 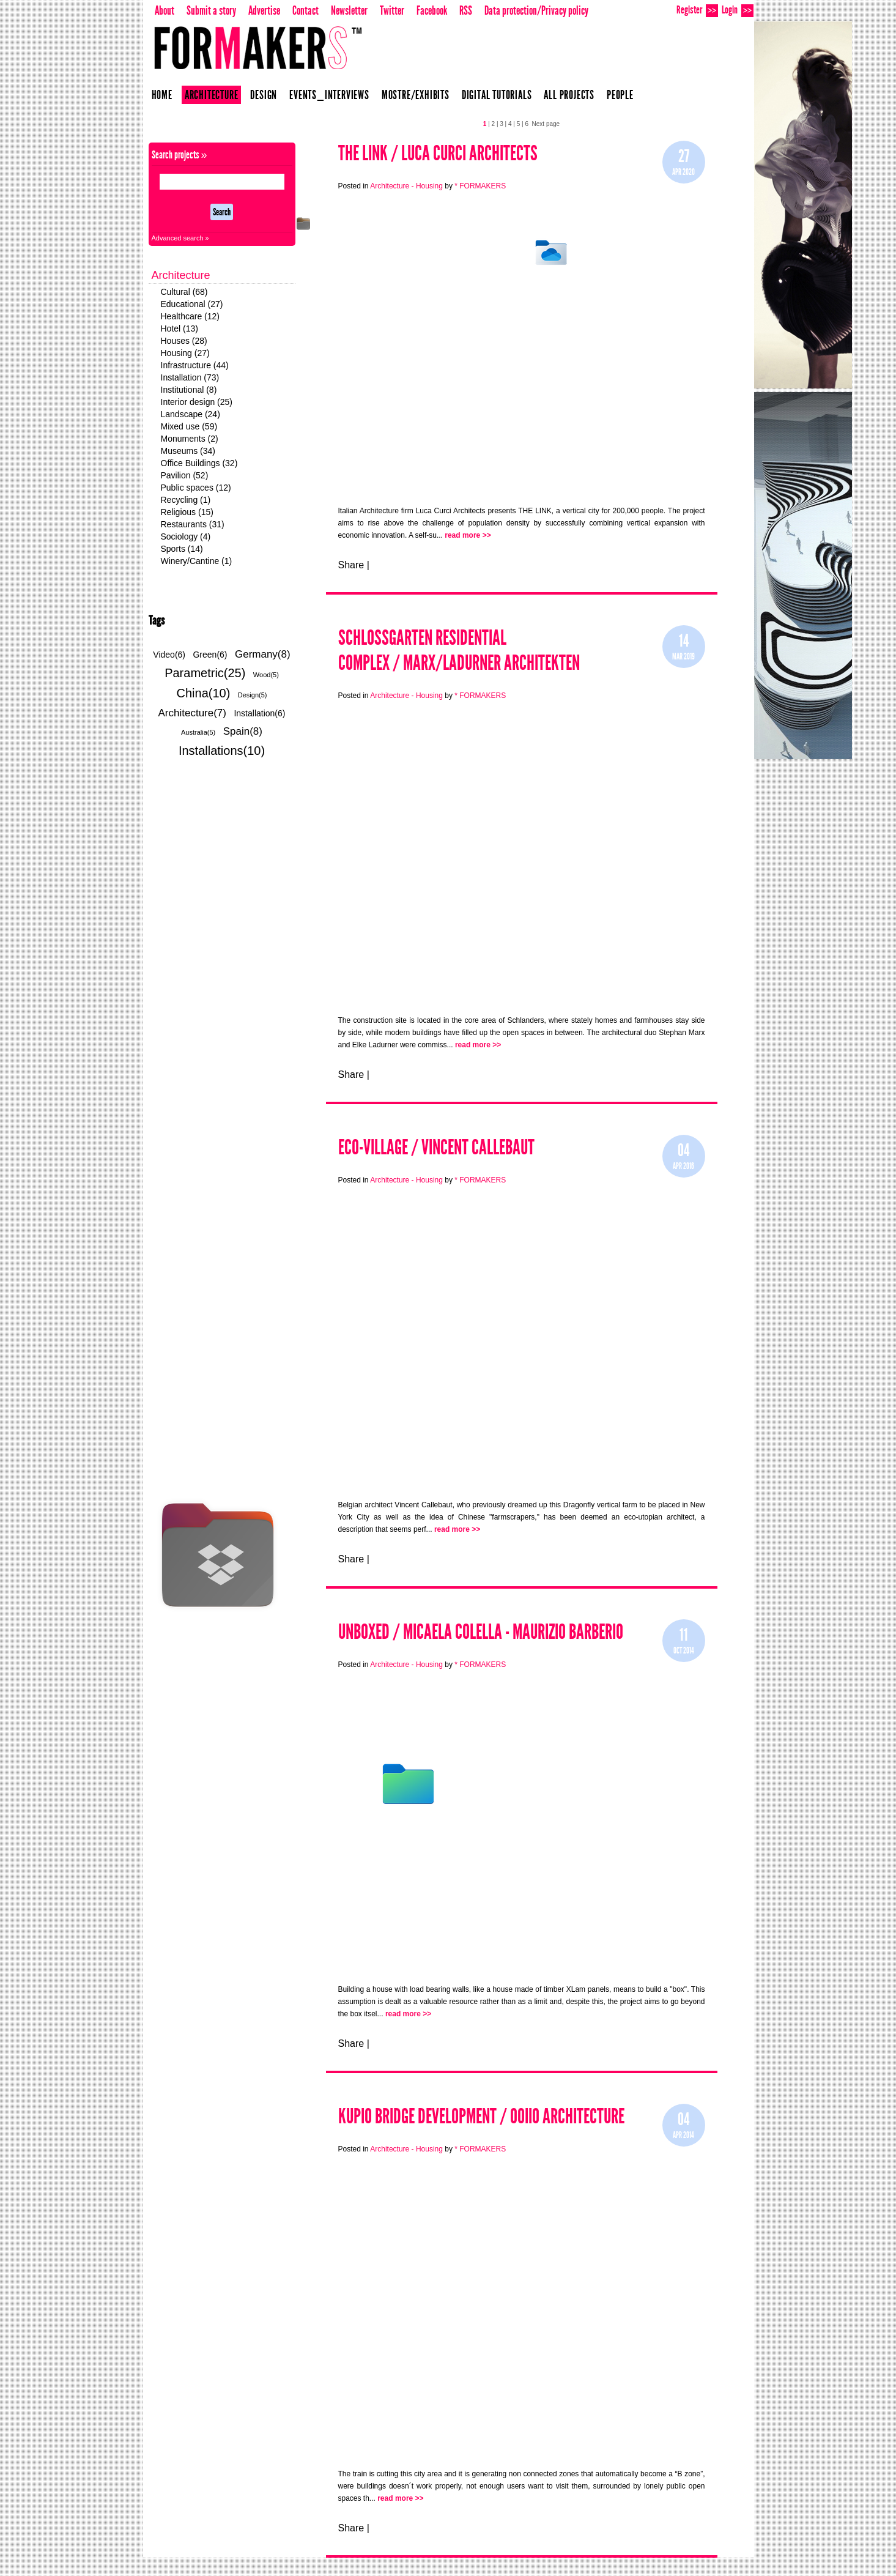 What do you see at coordinates (303, 223) in the screenshot?
I see `drop files here to move them into this folder` at bounding box center [303, 223].